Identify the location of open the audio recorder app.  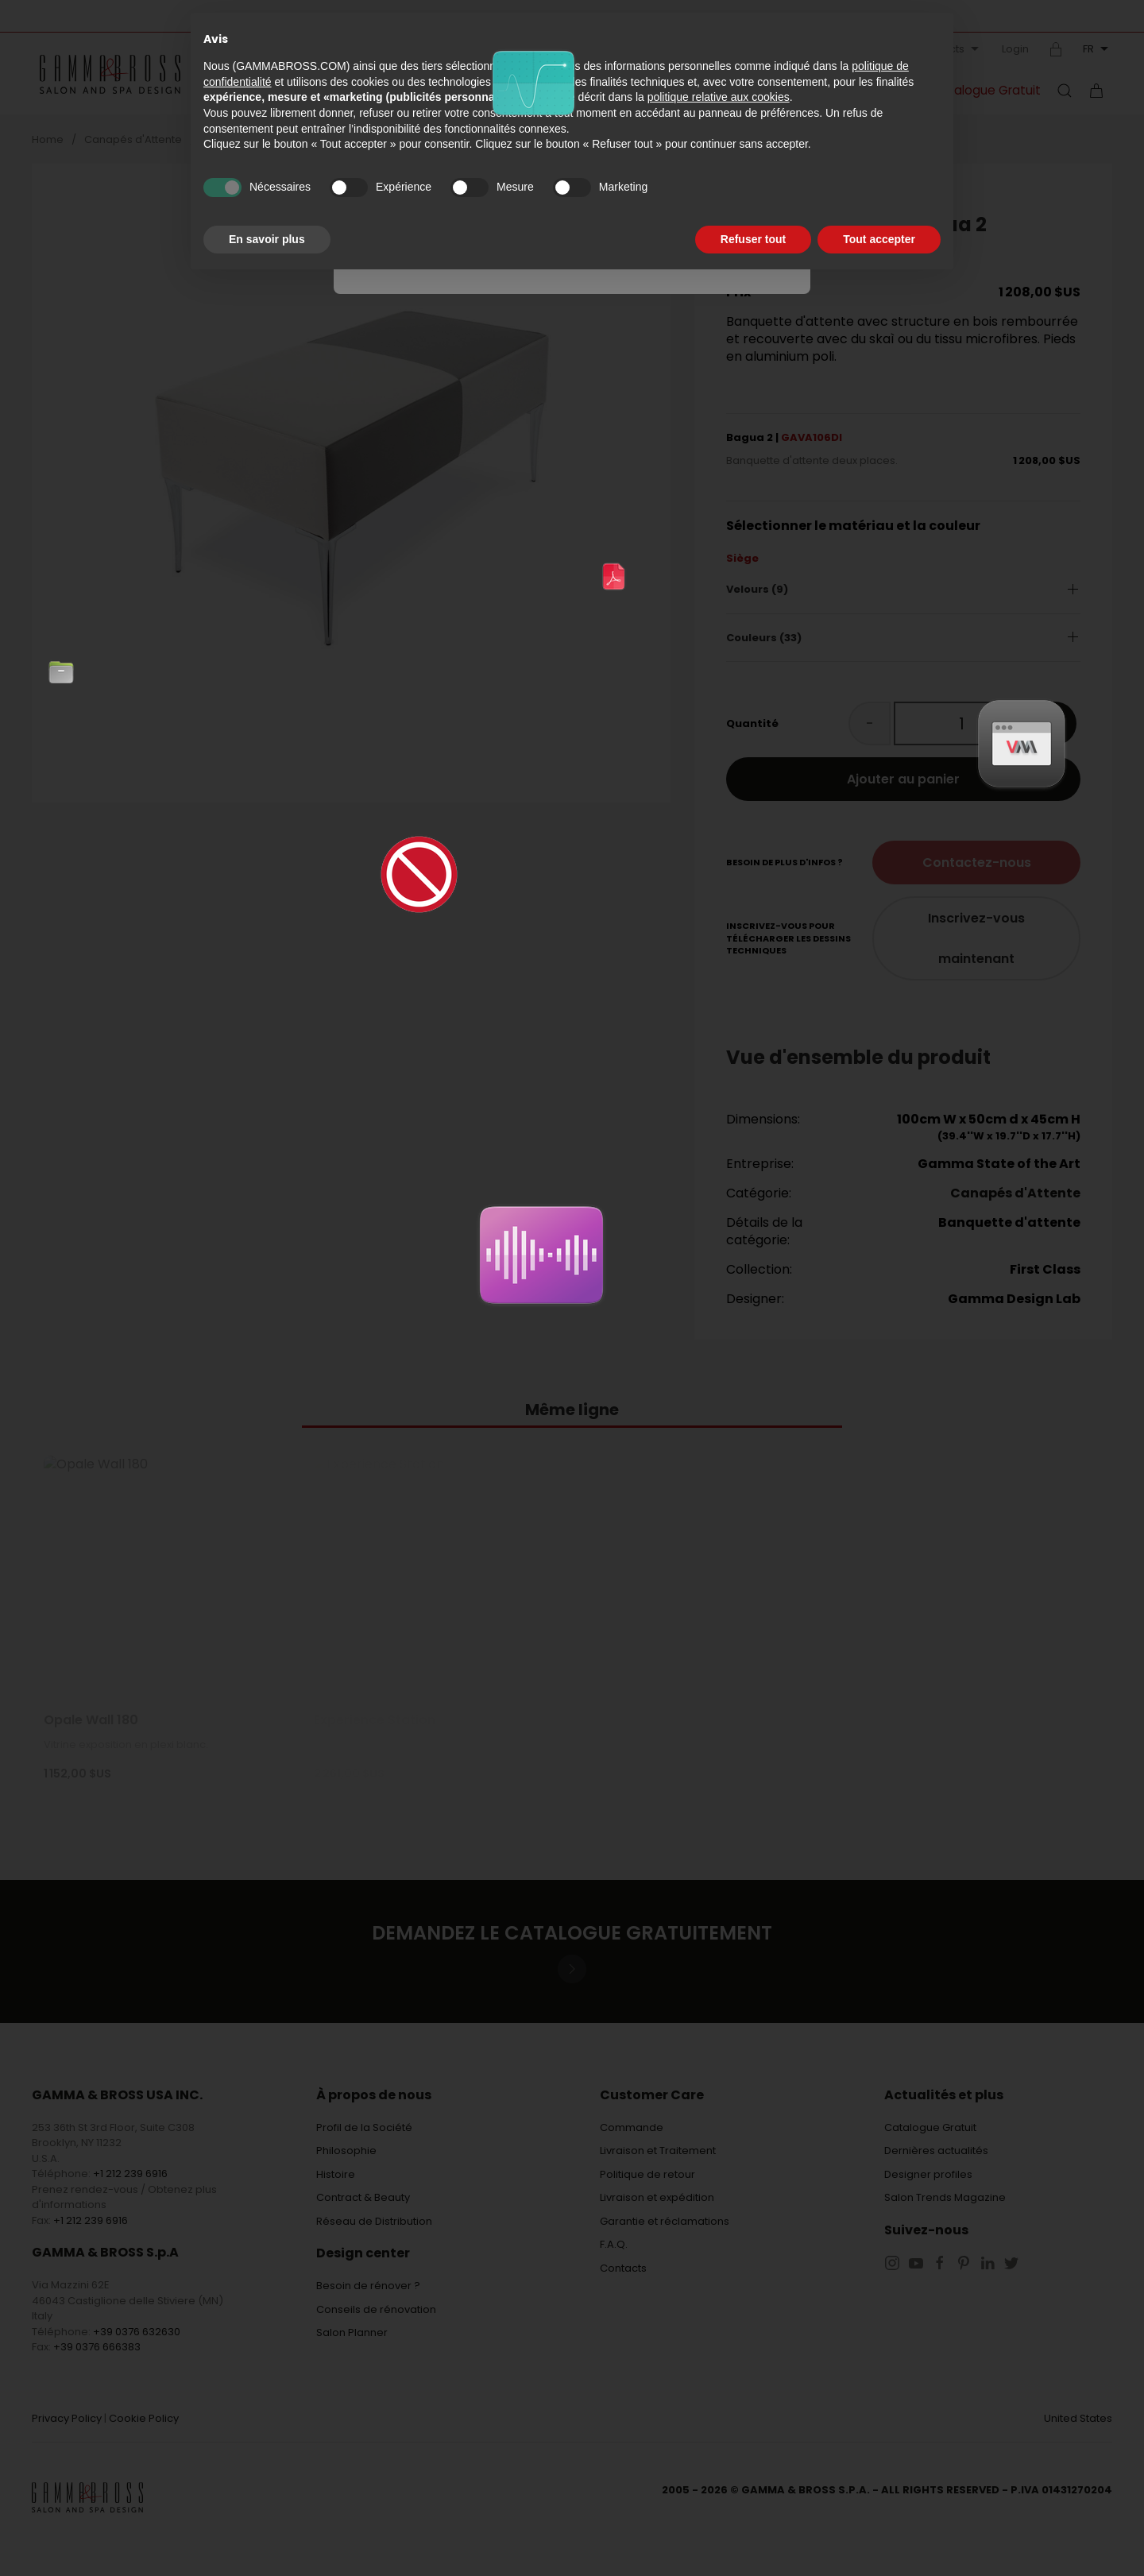
(541, 1255).